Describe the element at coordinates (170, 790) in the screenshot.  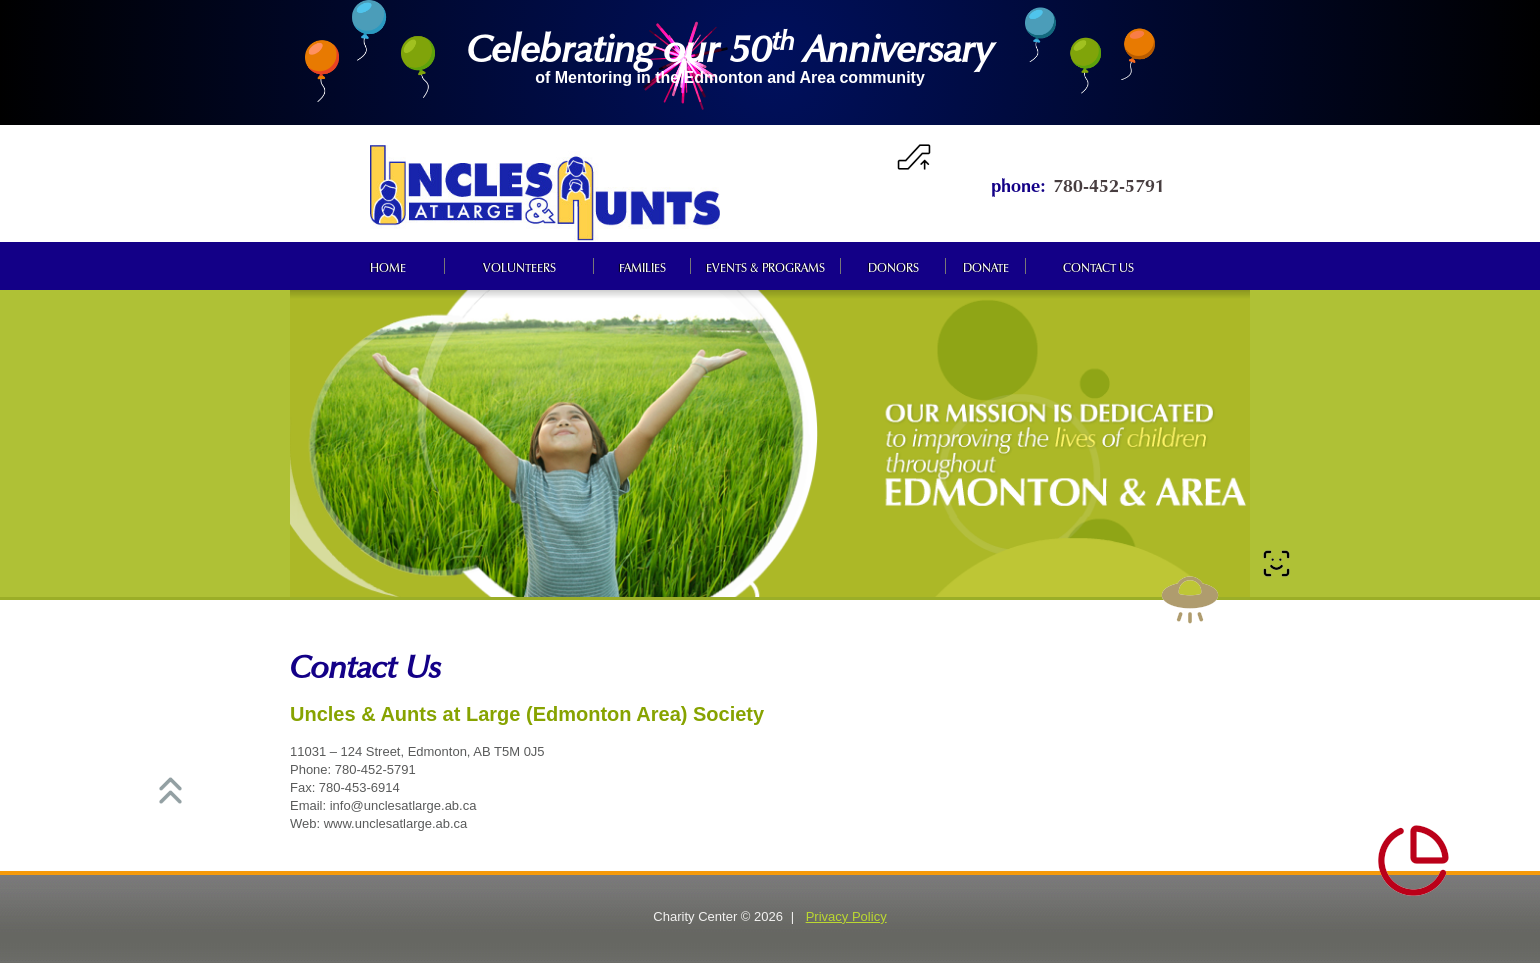
I see `scroll to top of page` at that location.